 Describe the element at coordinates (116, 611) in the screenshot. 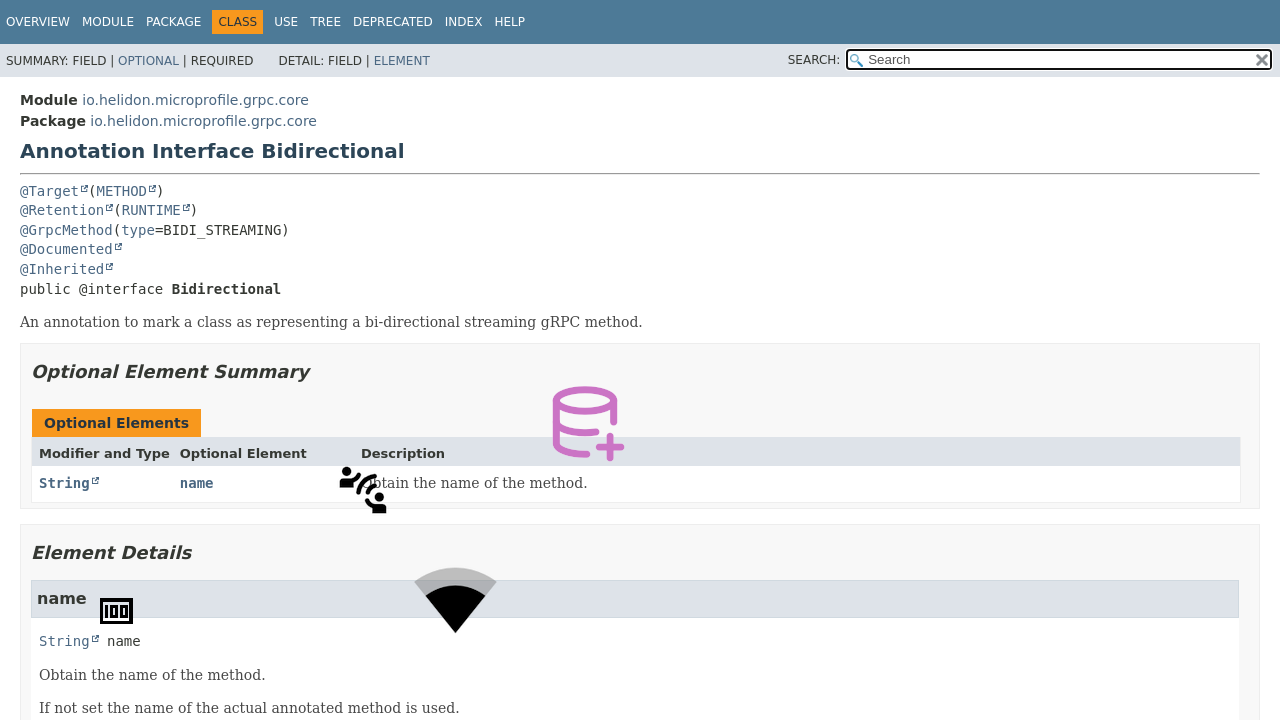

I see `view currency or money-related information` at that location.